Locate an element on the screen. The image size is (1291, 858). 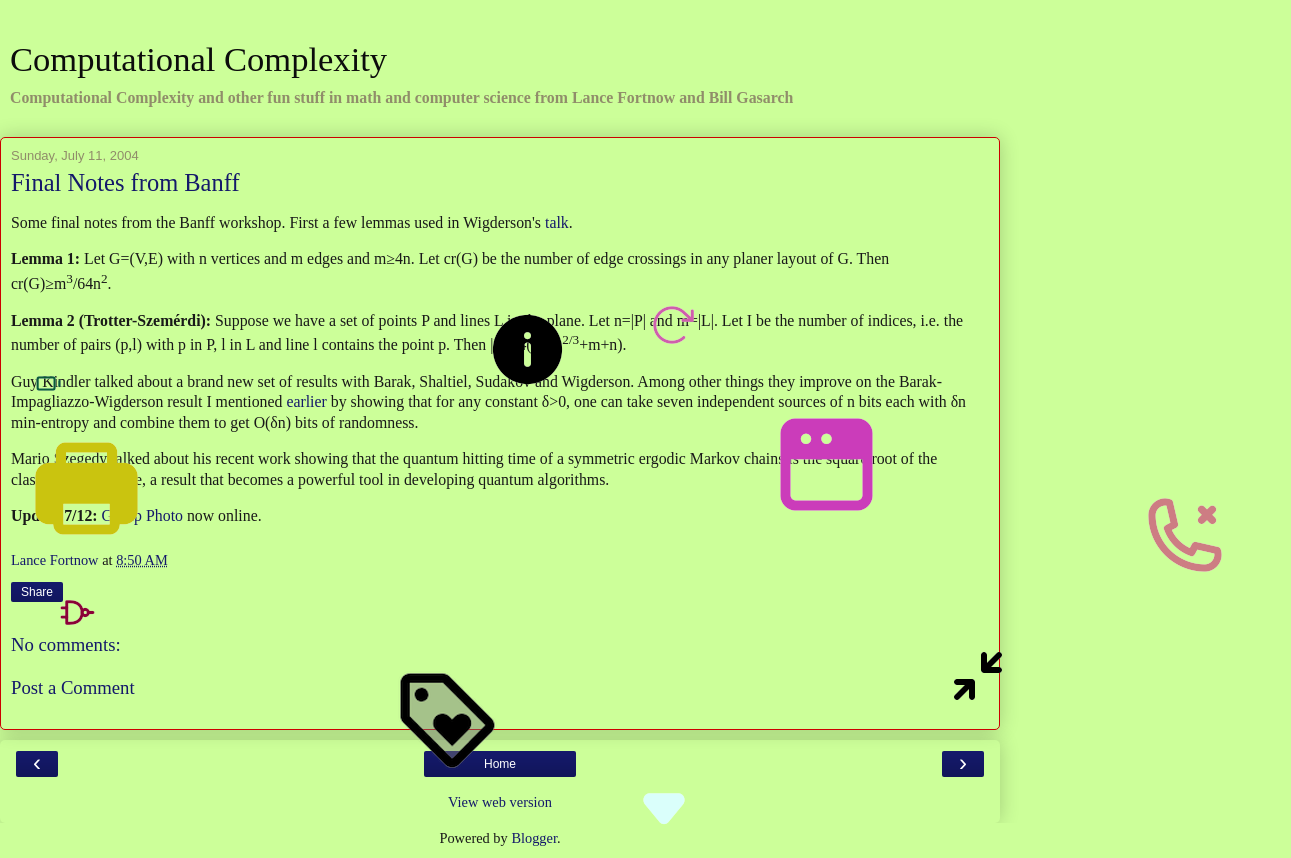
open web browser is located at coordinates (826, 464).